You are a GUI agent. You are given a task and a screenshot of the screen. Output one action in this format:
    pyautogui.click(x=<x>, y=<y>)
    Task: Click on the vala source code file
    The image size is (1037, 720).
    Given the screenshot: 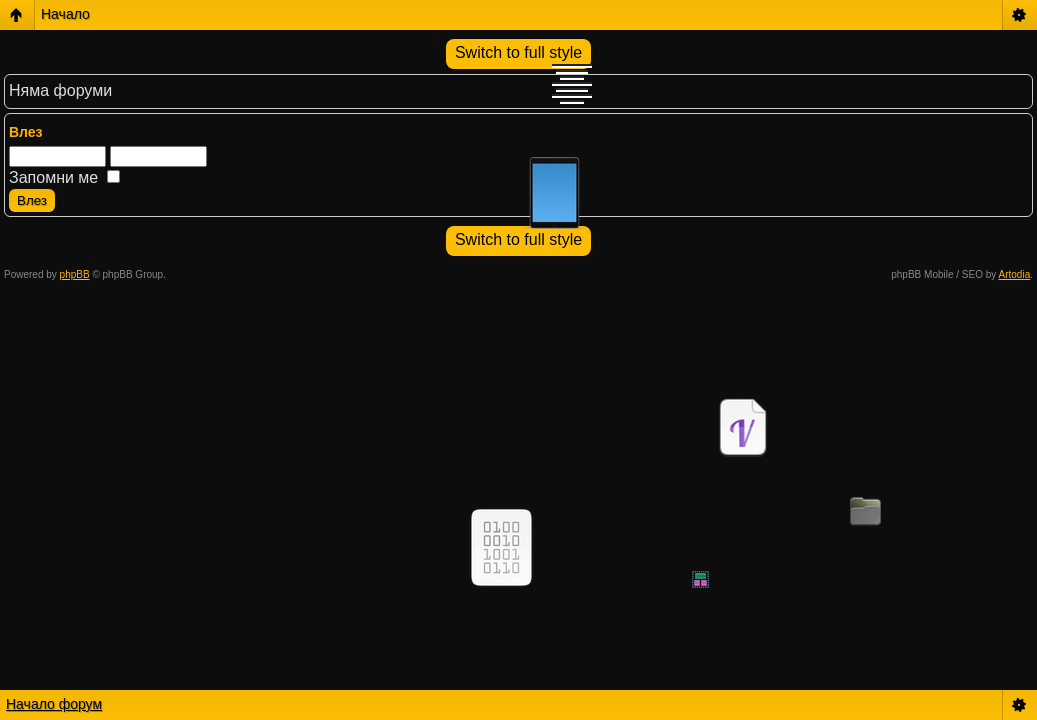 What is the action you would take?
    pyautogui.click(x=743, y=427)
    